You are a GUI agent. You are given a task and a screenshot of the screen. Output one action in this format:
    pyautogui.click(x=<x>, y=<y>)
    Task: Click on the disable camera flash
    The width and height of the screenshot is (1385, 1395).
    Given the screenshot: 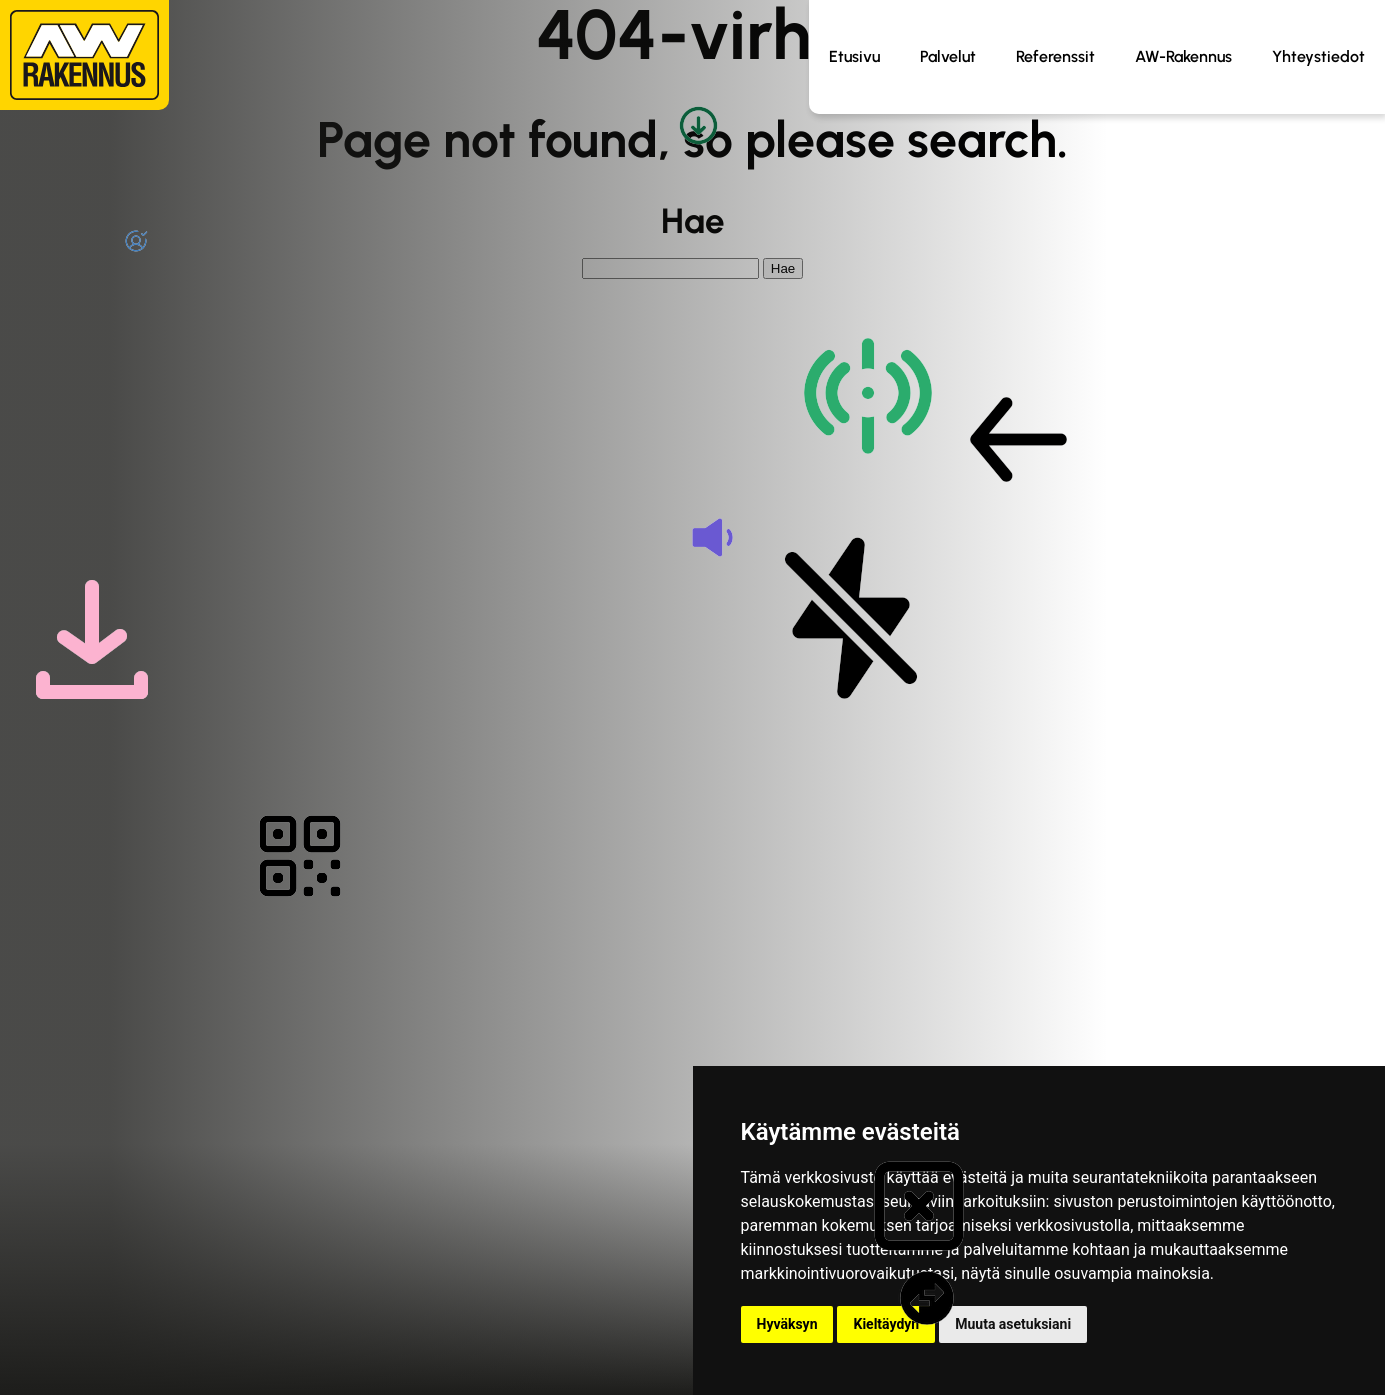 What is the action you would take?
    pyautogui.click(x=851, y=618)
    